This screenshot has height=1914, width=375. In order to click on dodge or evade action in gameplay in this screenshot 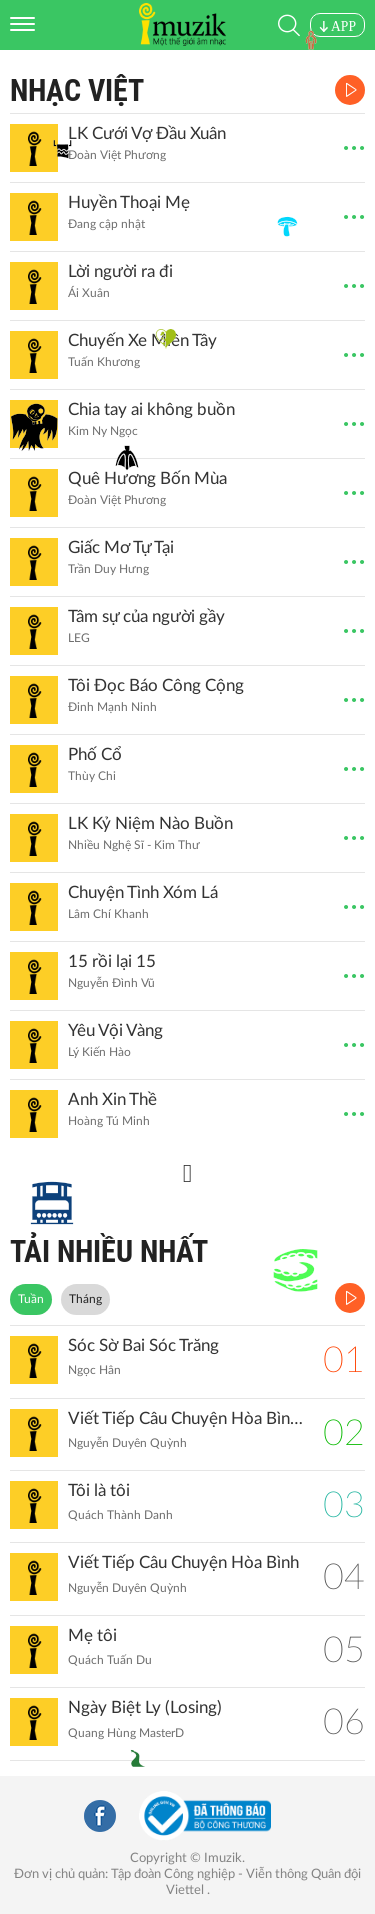, I will do `click(137, 1758)`.